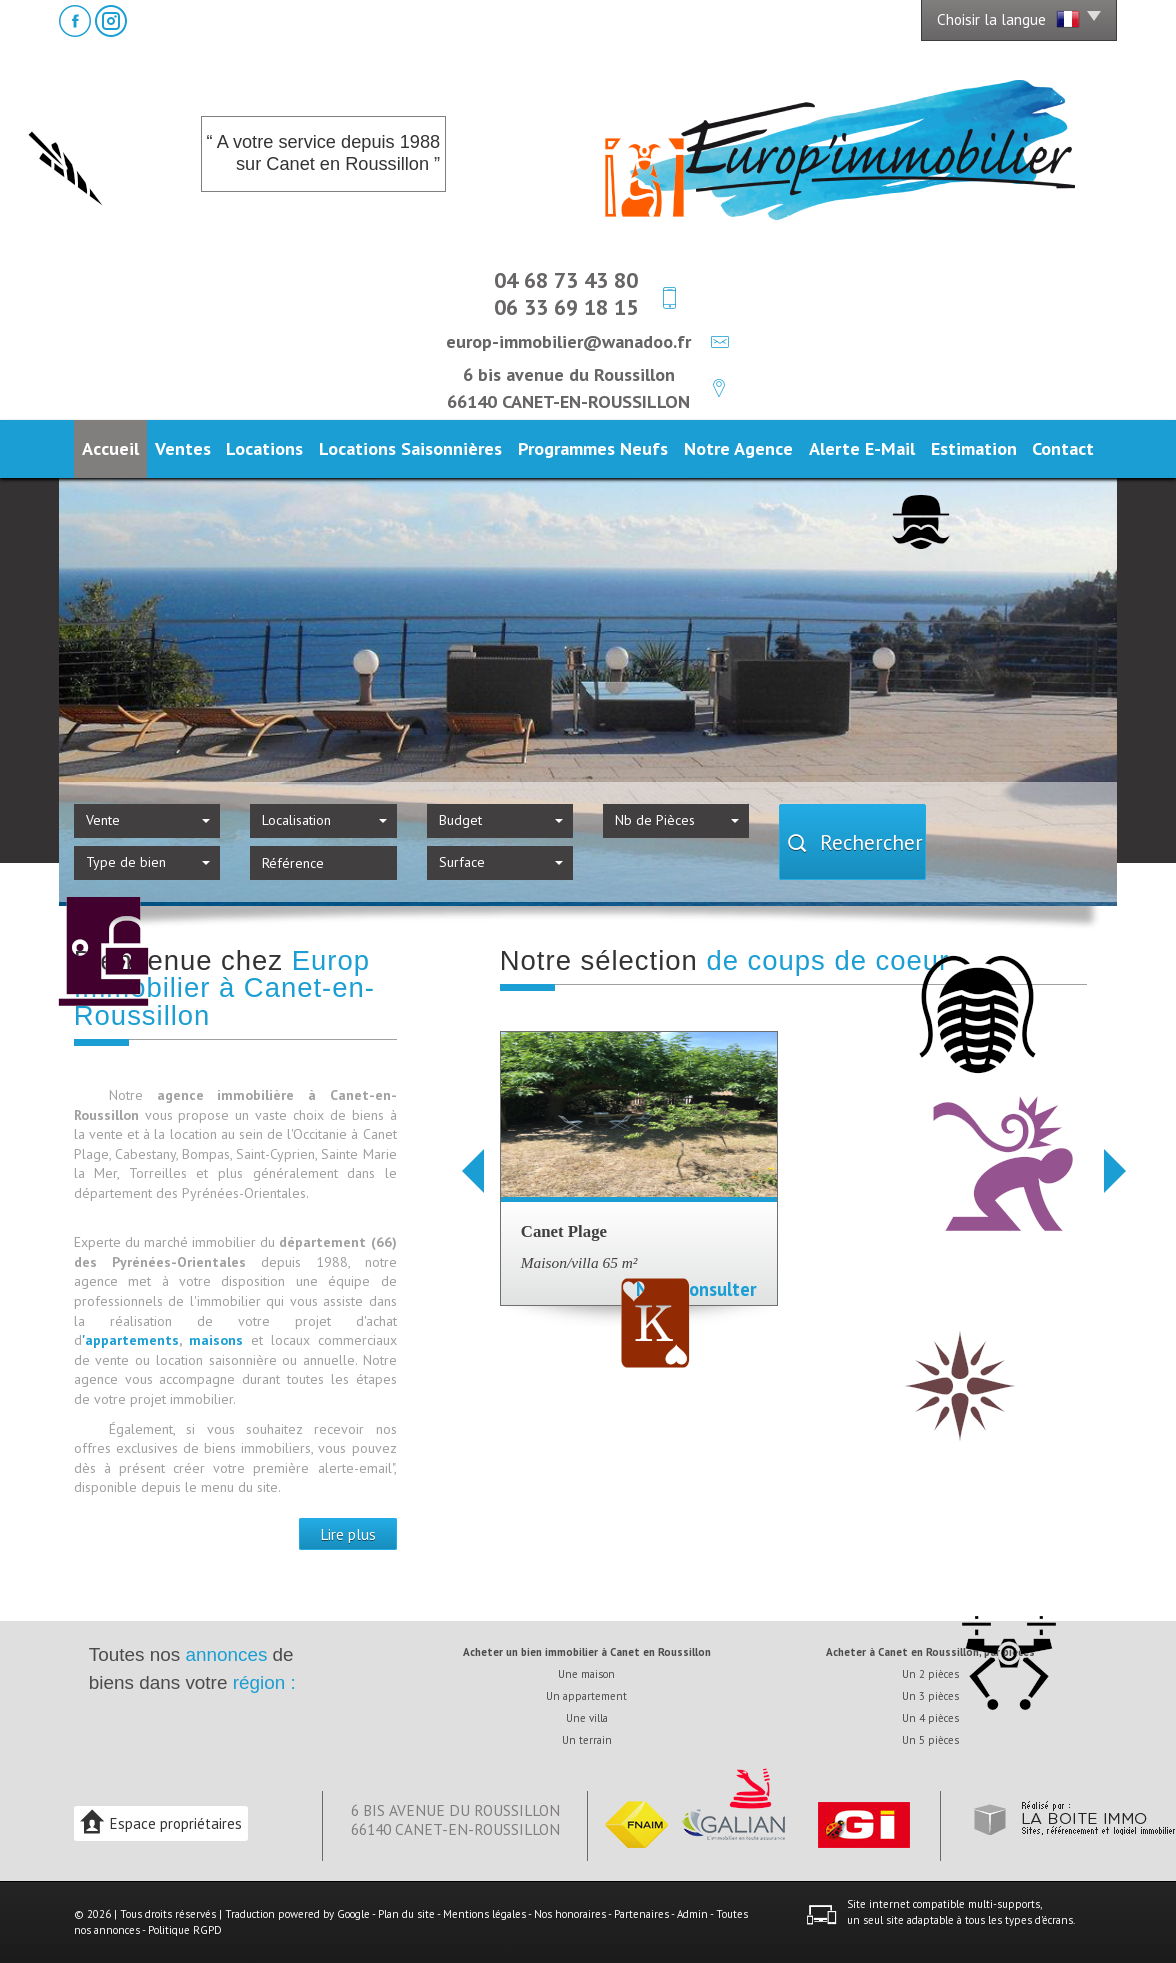 This screenshot has height=1963, width=1176. Describe the element at coordinates (103, 949) in the screenshot. I see `access a locked room or restricted area` at that location.